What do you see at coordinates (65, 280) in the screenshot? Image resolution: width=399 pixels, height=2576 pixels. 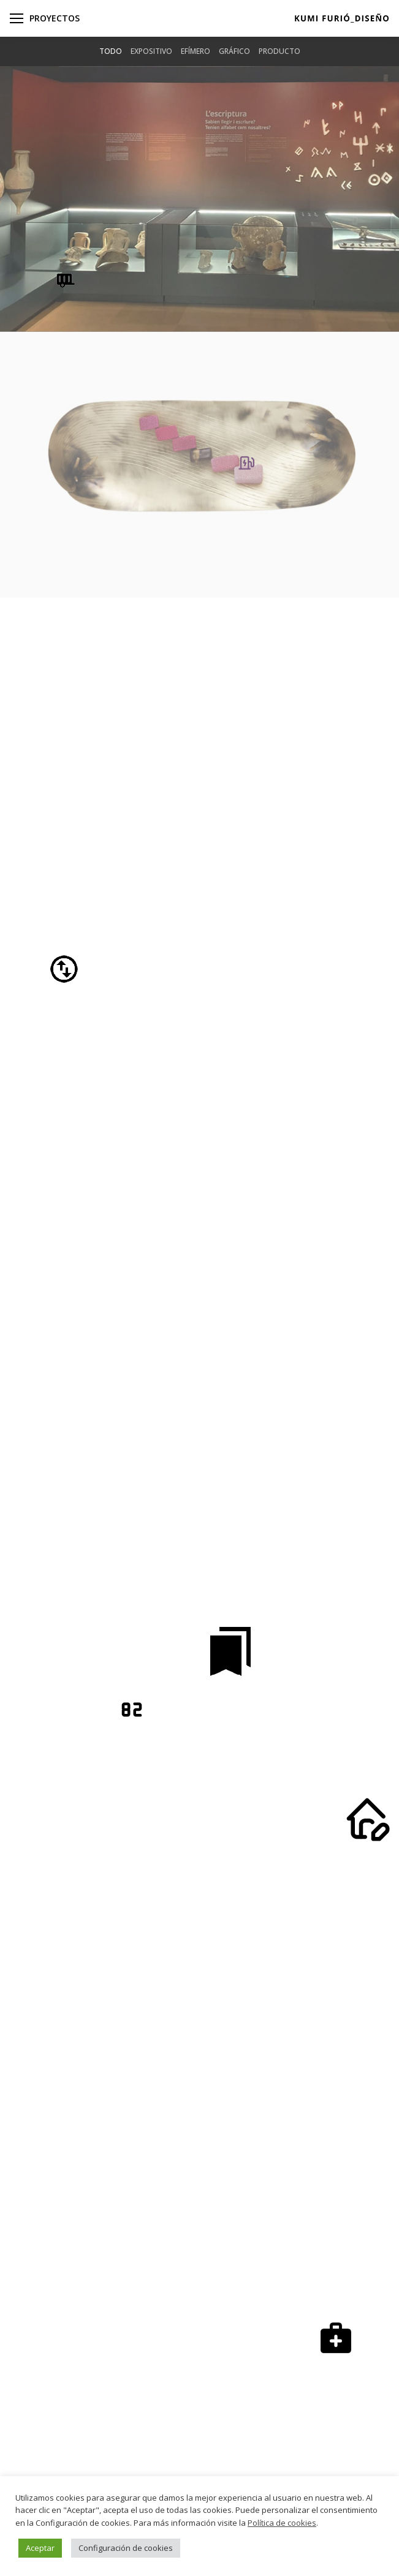 I see `view trailer or towing equipment options` at bounding box center [65, 280].